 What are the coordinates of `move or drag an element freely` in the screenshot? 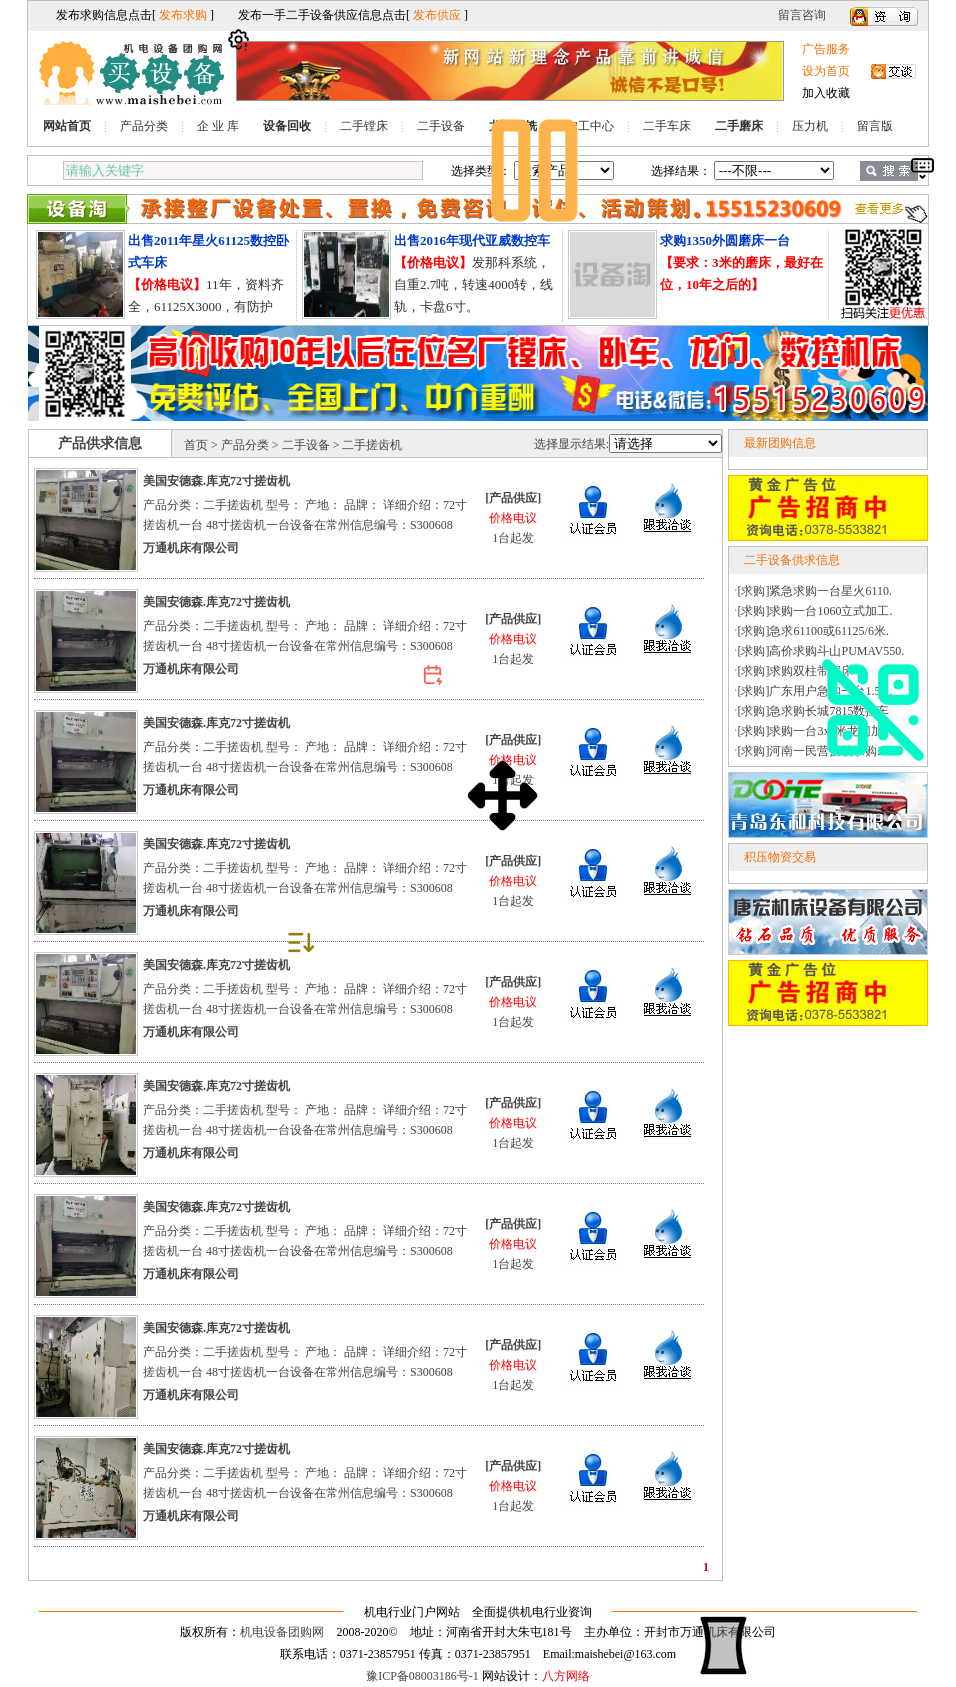 It's located at (502, 795).